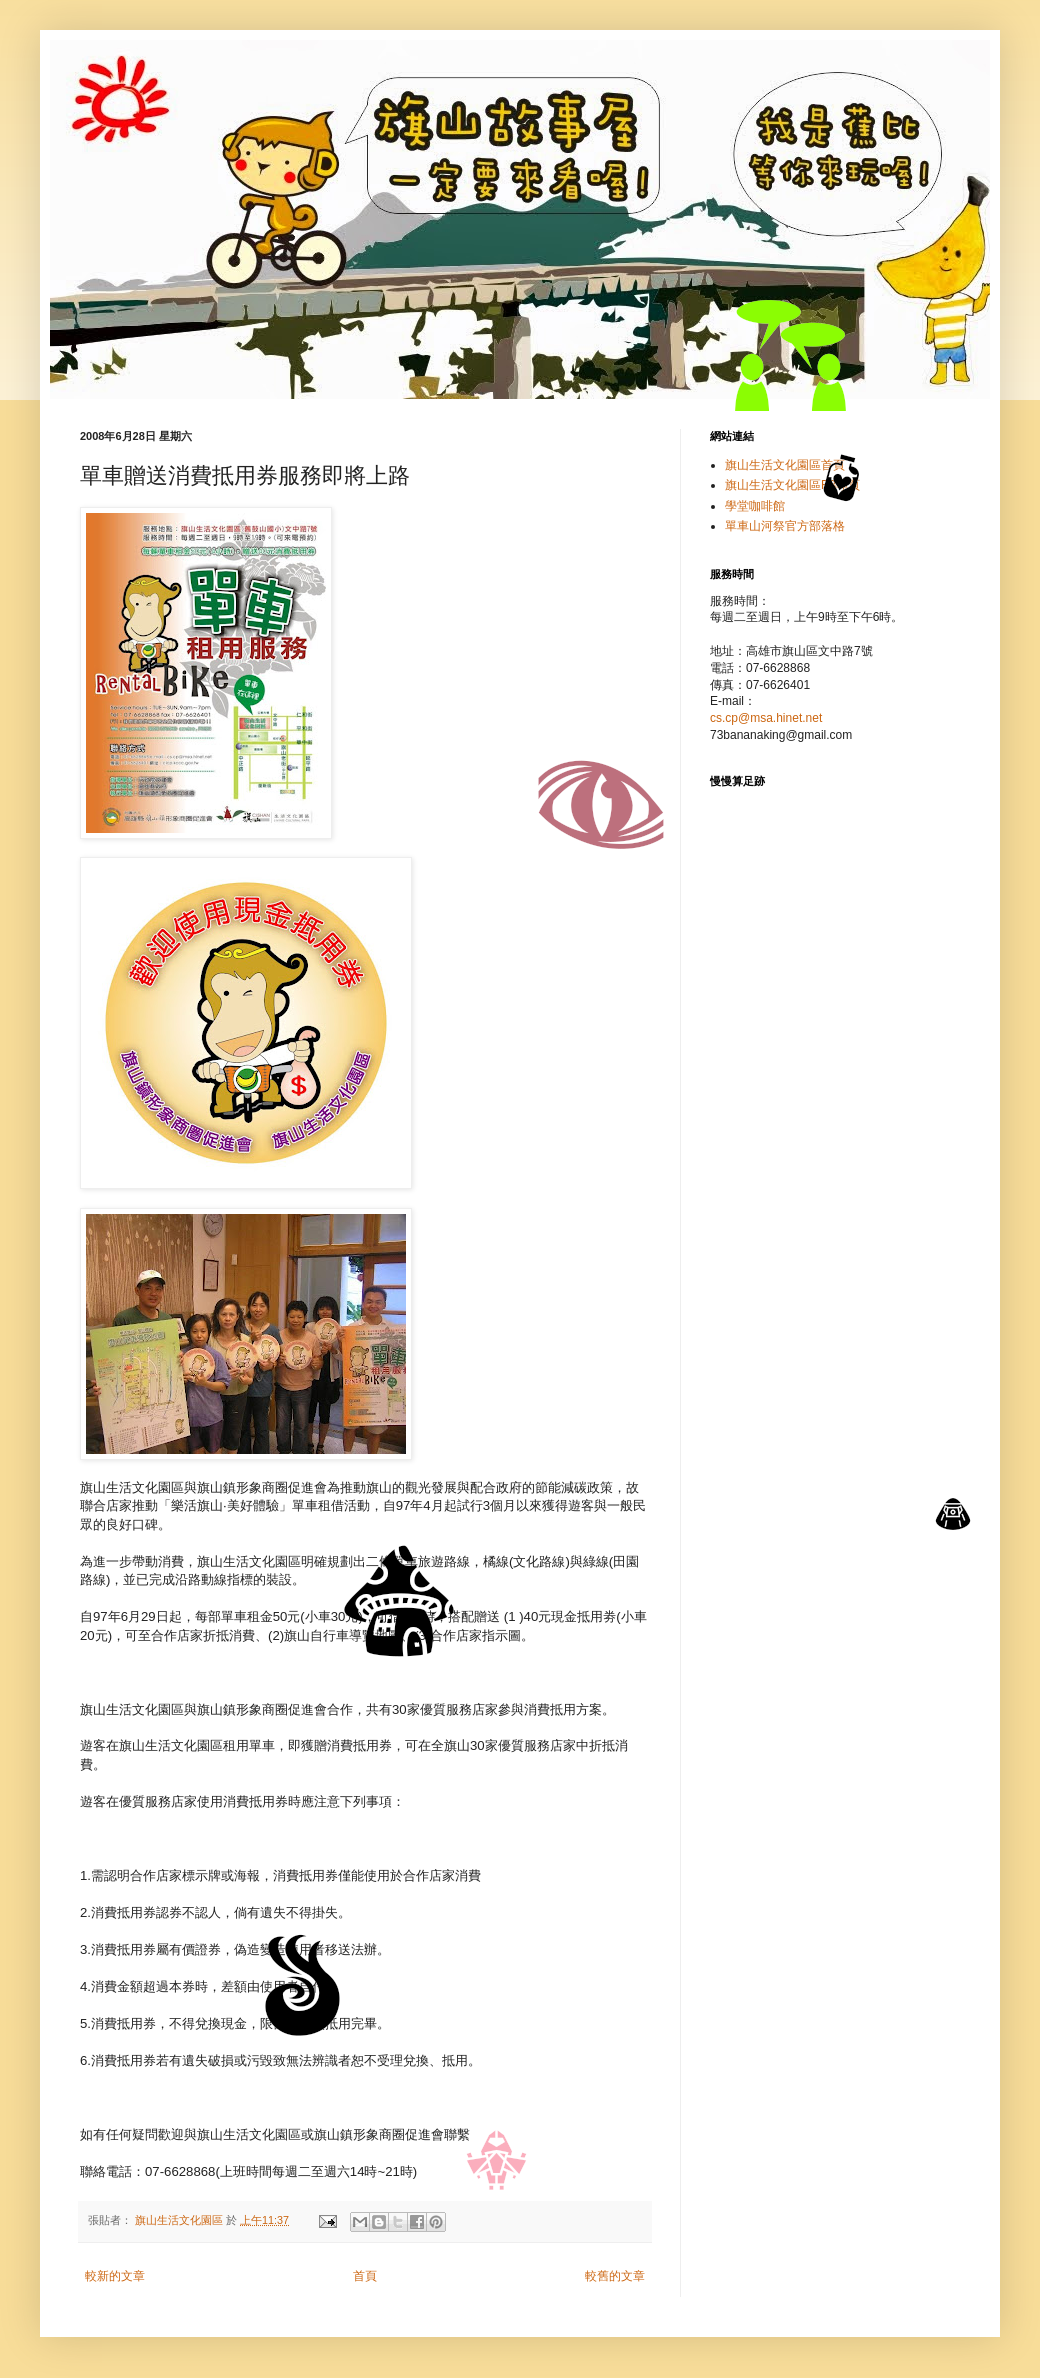  Describe the element at coordinates (302, 1985) in the screenshot. I see `indicates weather effect active in game` at that location.